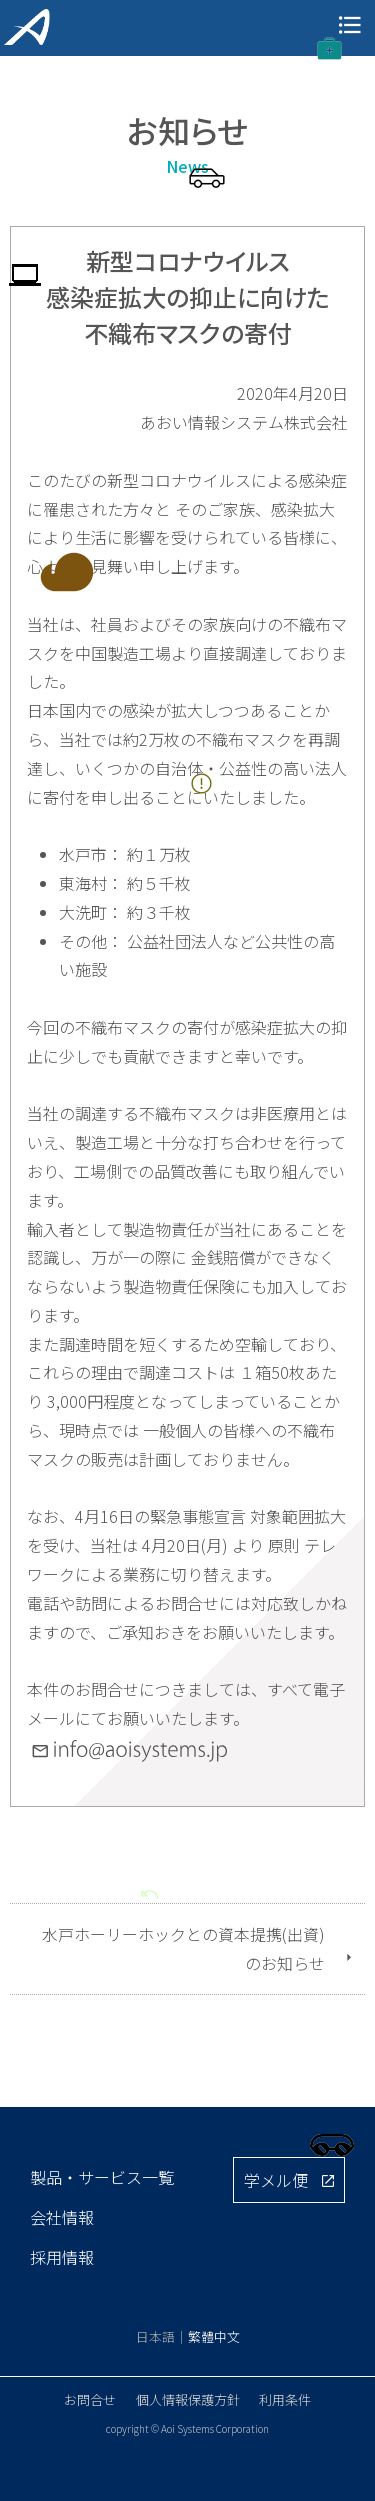  What do you see at coordinates (207, 177) in the screenshot?
I see `access vehicle or car-related settings` at bounding box center [207, 177].